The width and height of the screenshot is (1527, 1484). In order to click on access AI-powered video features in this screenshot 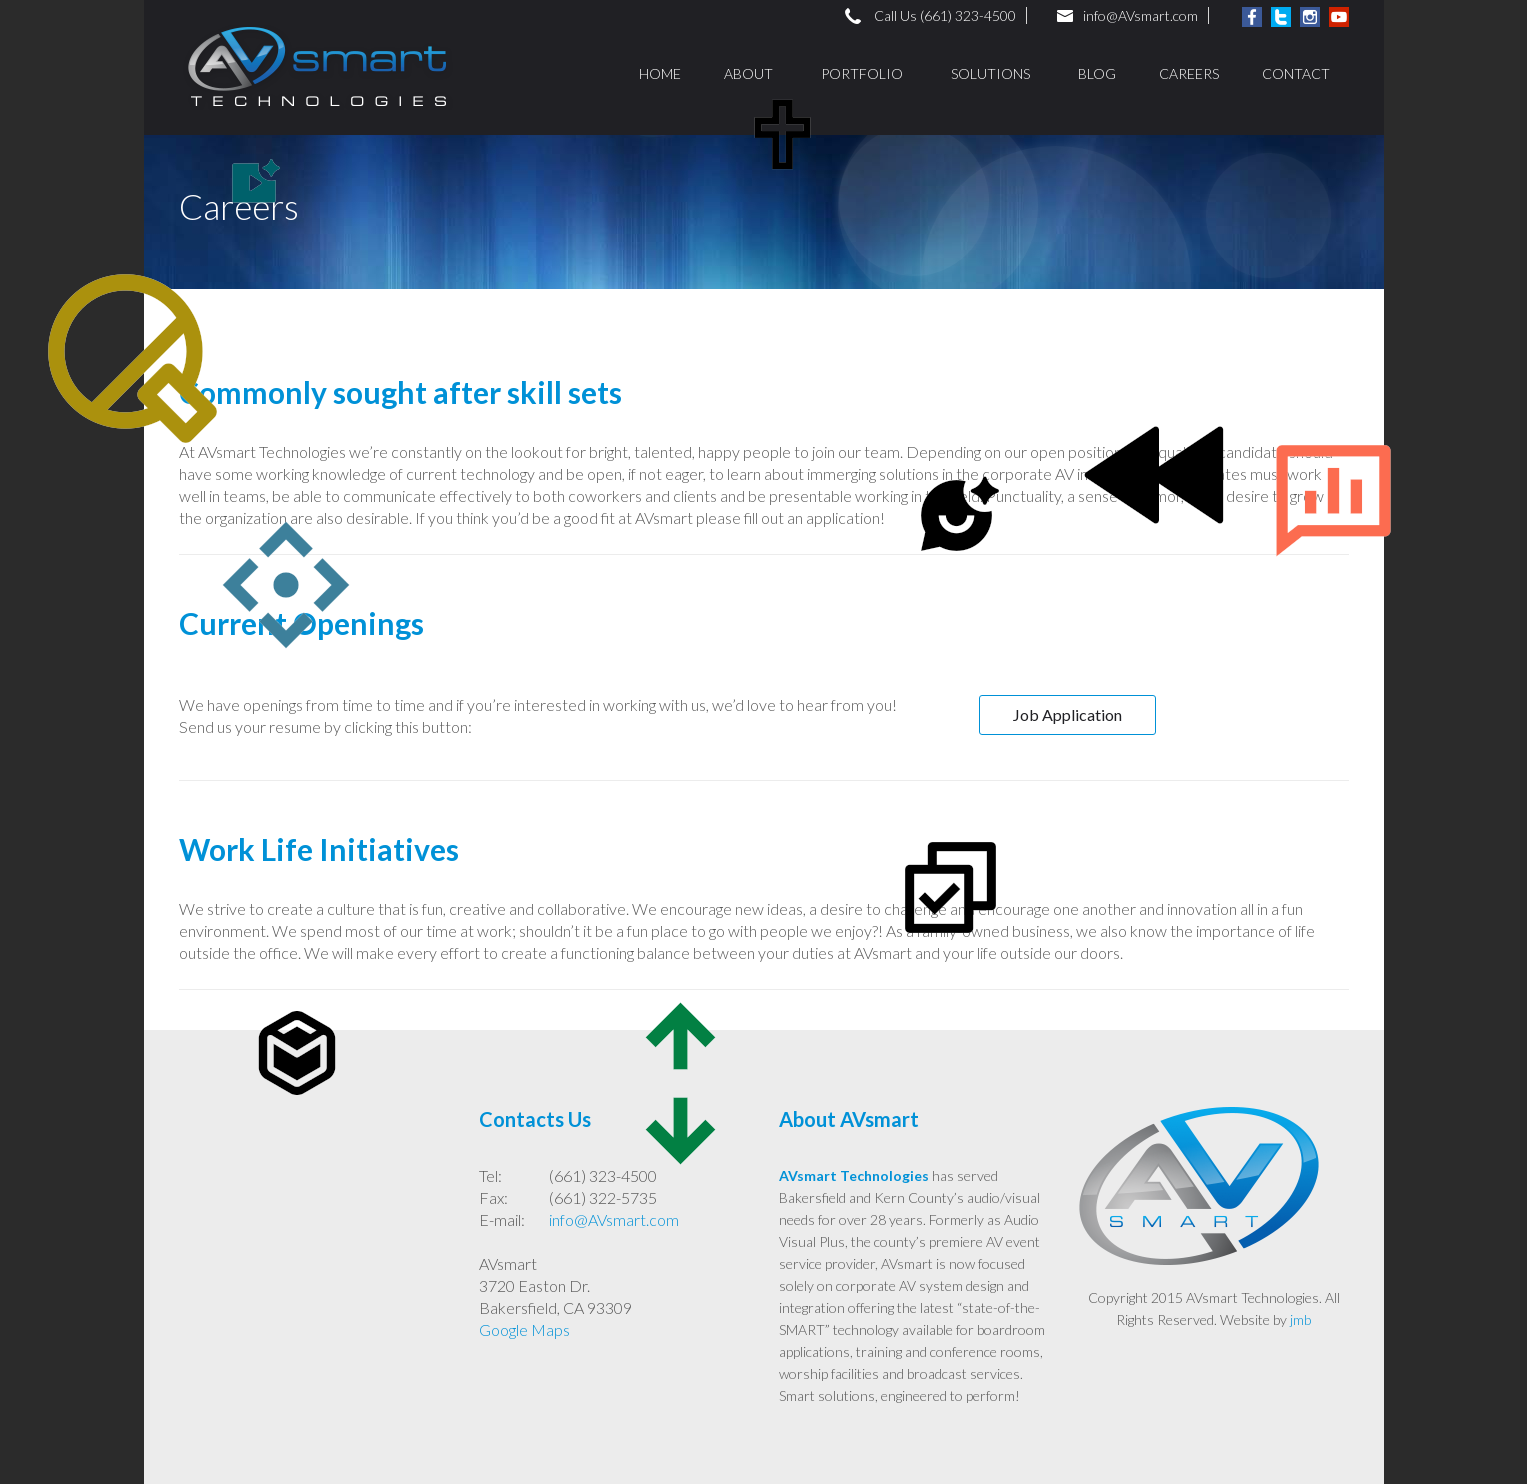, I will do `click(254, 183)`.